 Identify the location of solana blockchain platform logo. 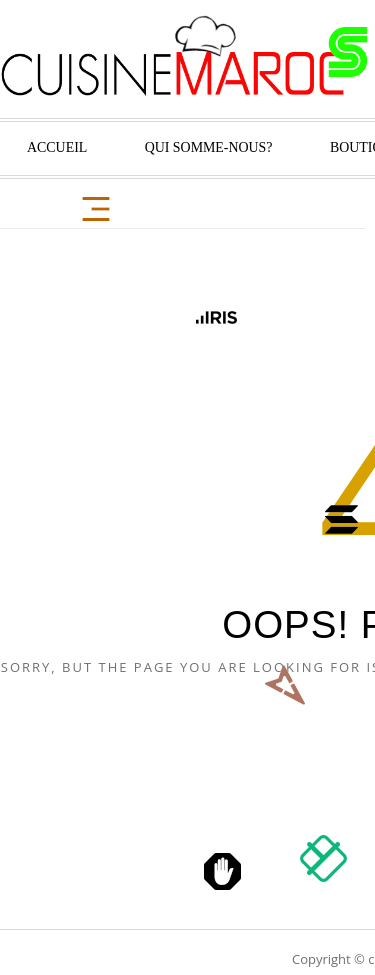
(341, 519).